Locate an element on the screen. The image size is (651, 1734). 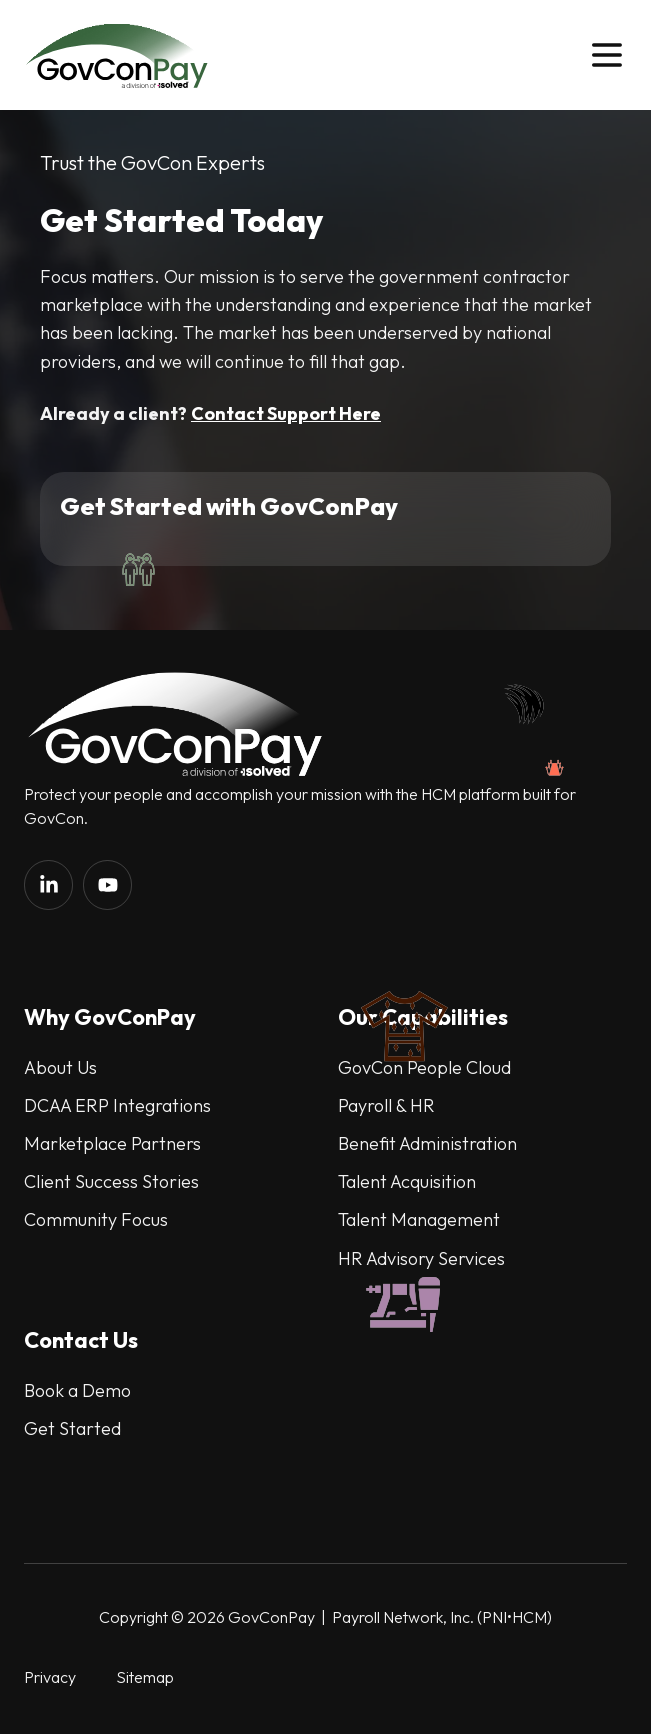
indicates VIP or premium access area is located at coordinates (554, 767).